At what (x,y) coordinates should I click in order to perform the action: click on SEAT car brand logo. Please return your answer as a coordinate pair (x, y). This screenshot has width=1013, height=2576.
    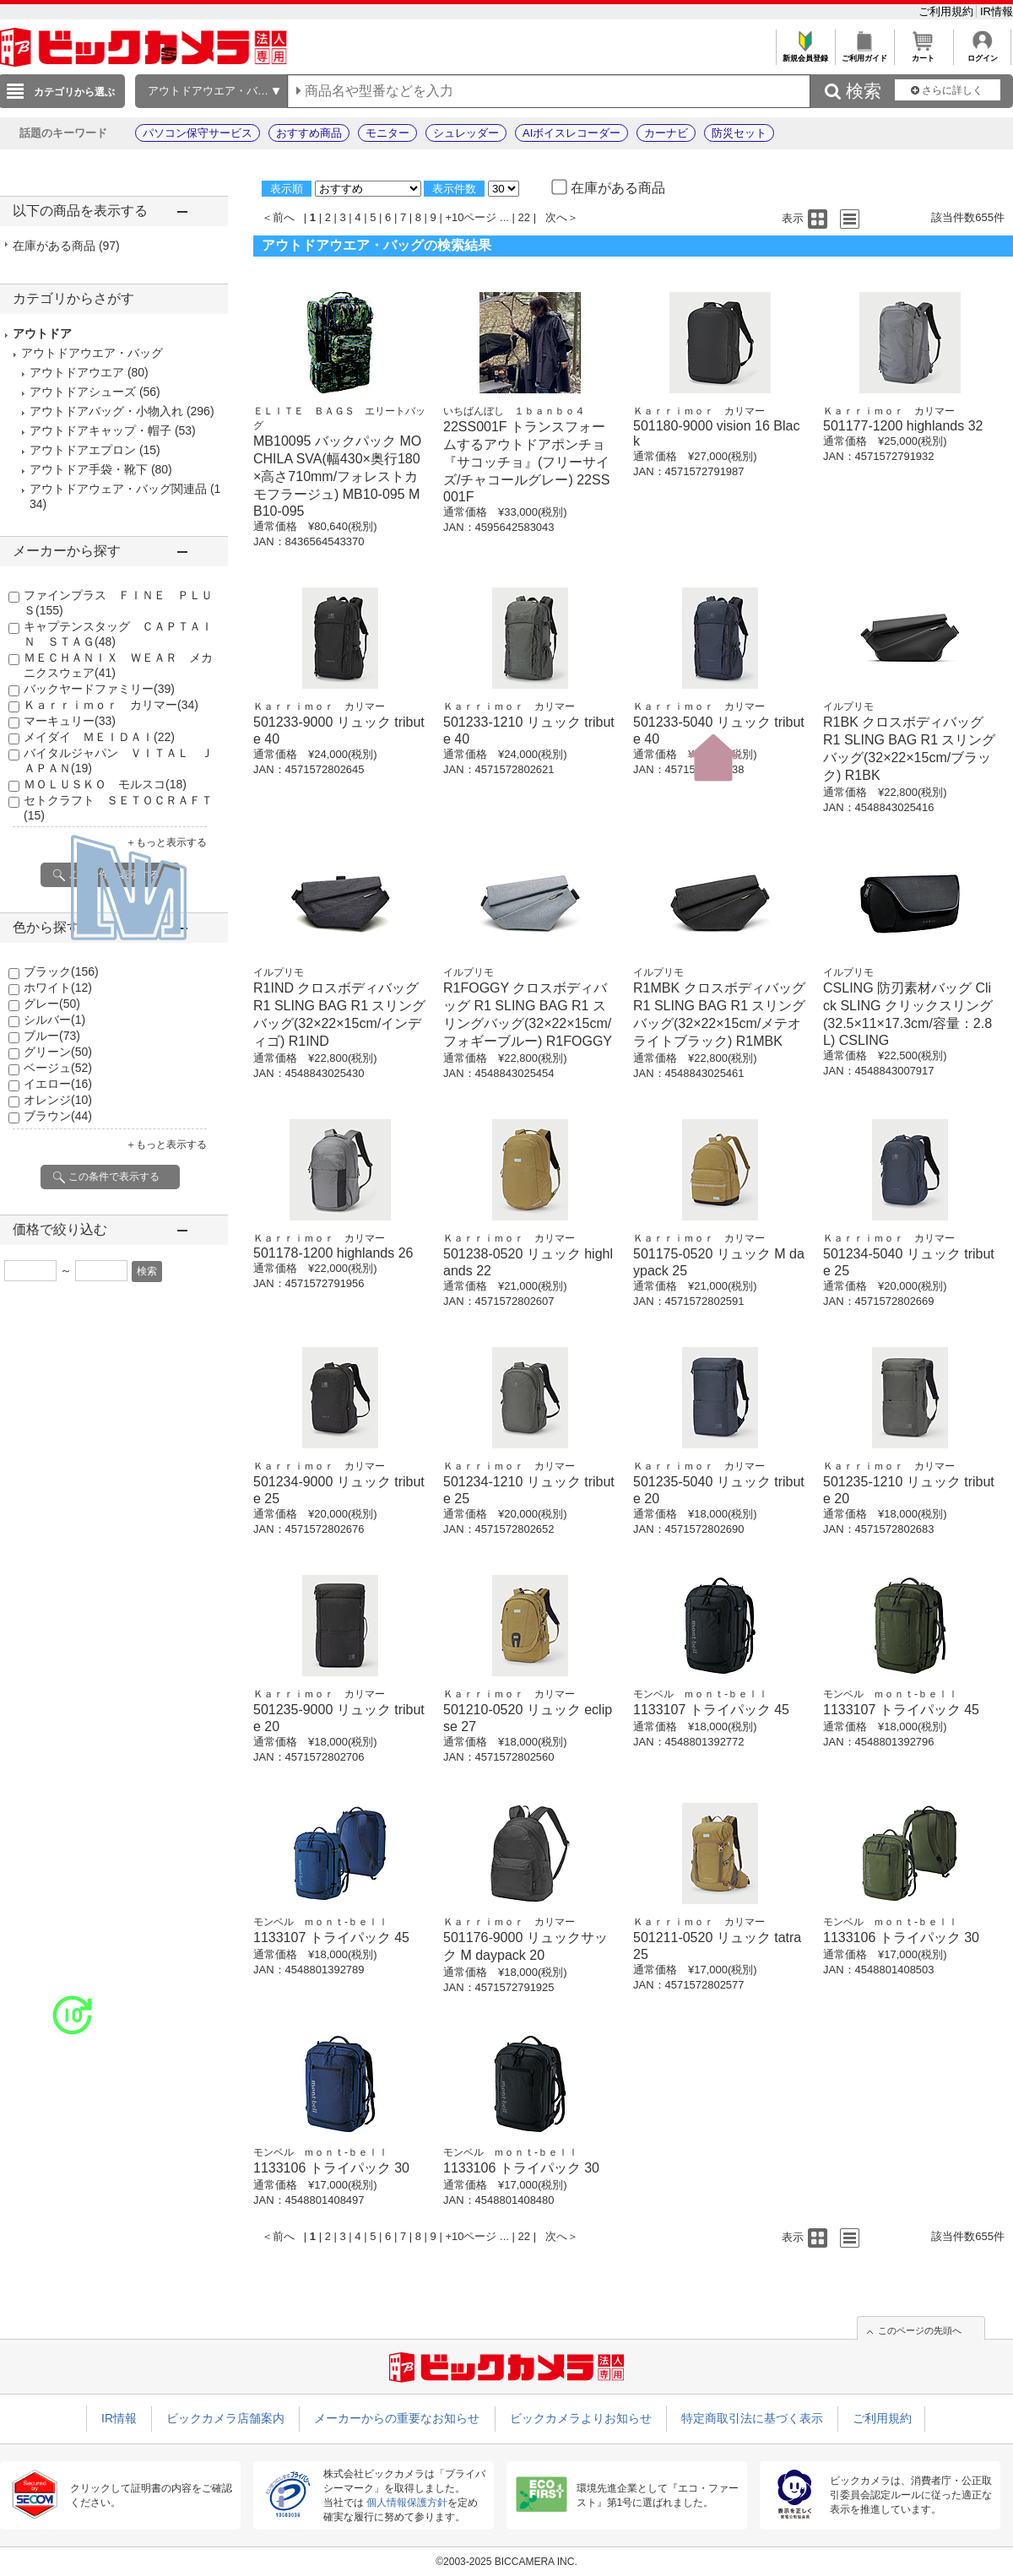
    Looking at the image, I should click on (169, 54).